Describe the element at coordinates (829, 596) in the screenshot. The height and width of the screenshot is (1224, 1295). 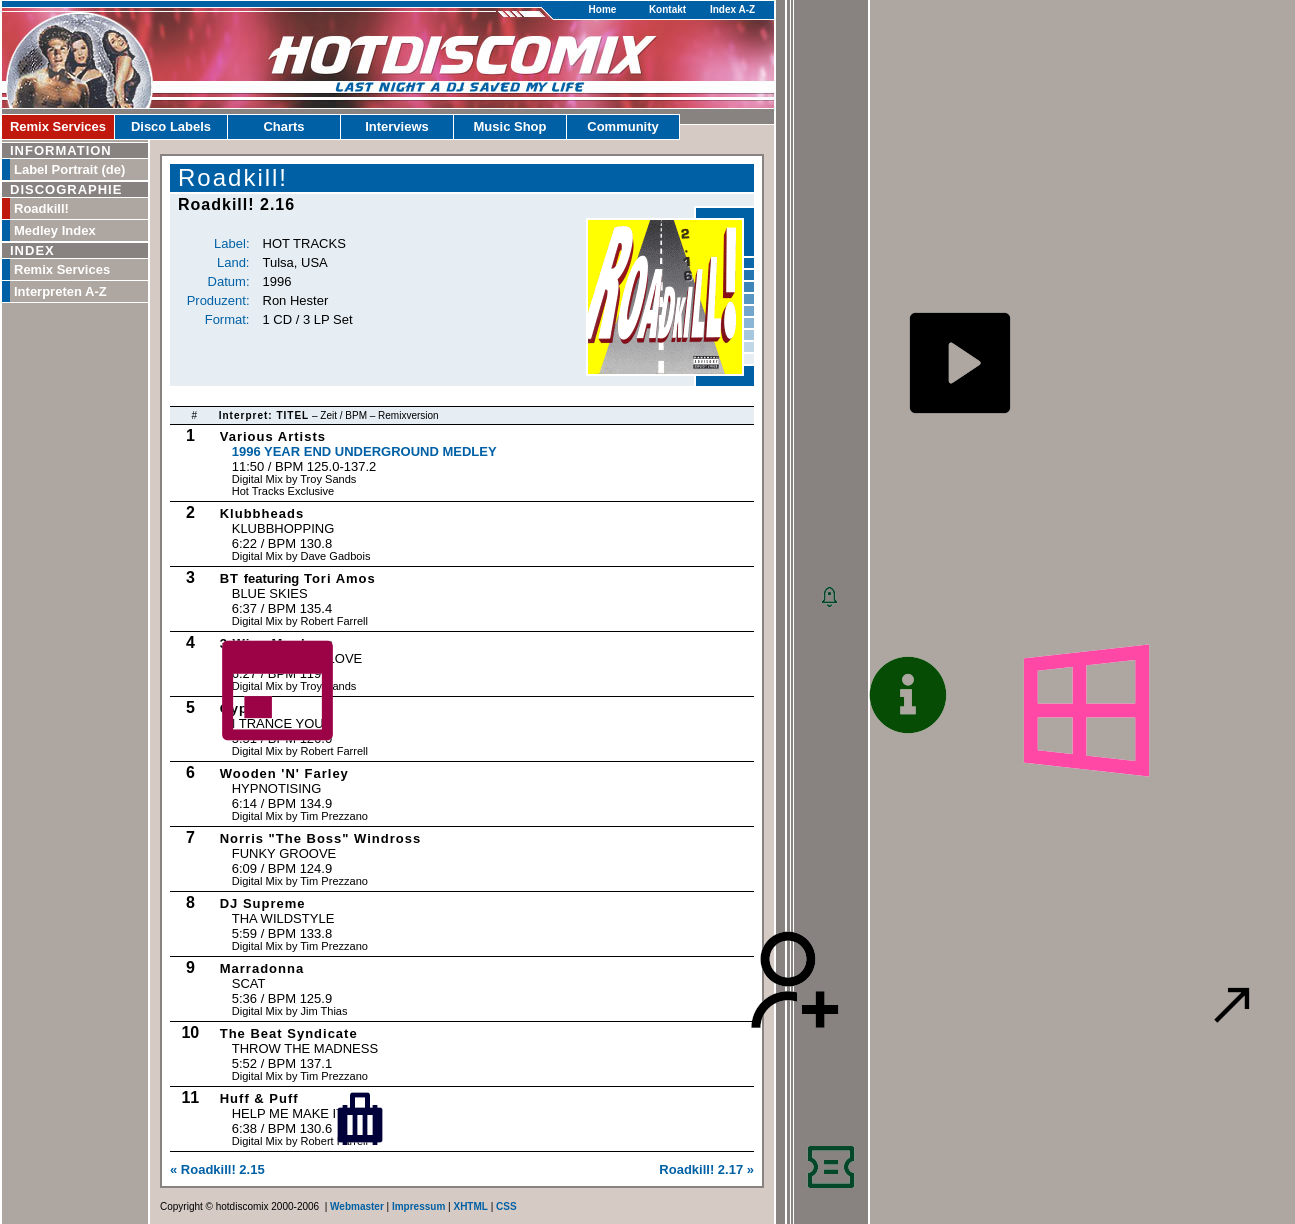
I see `launch or deploy an application` at that location.